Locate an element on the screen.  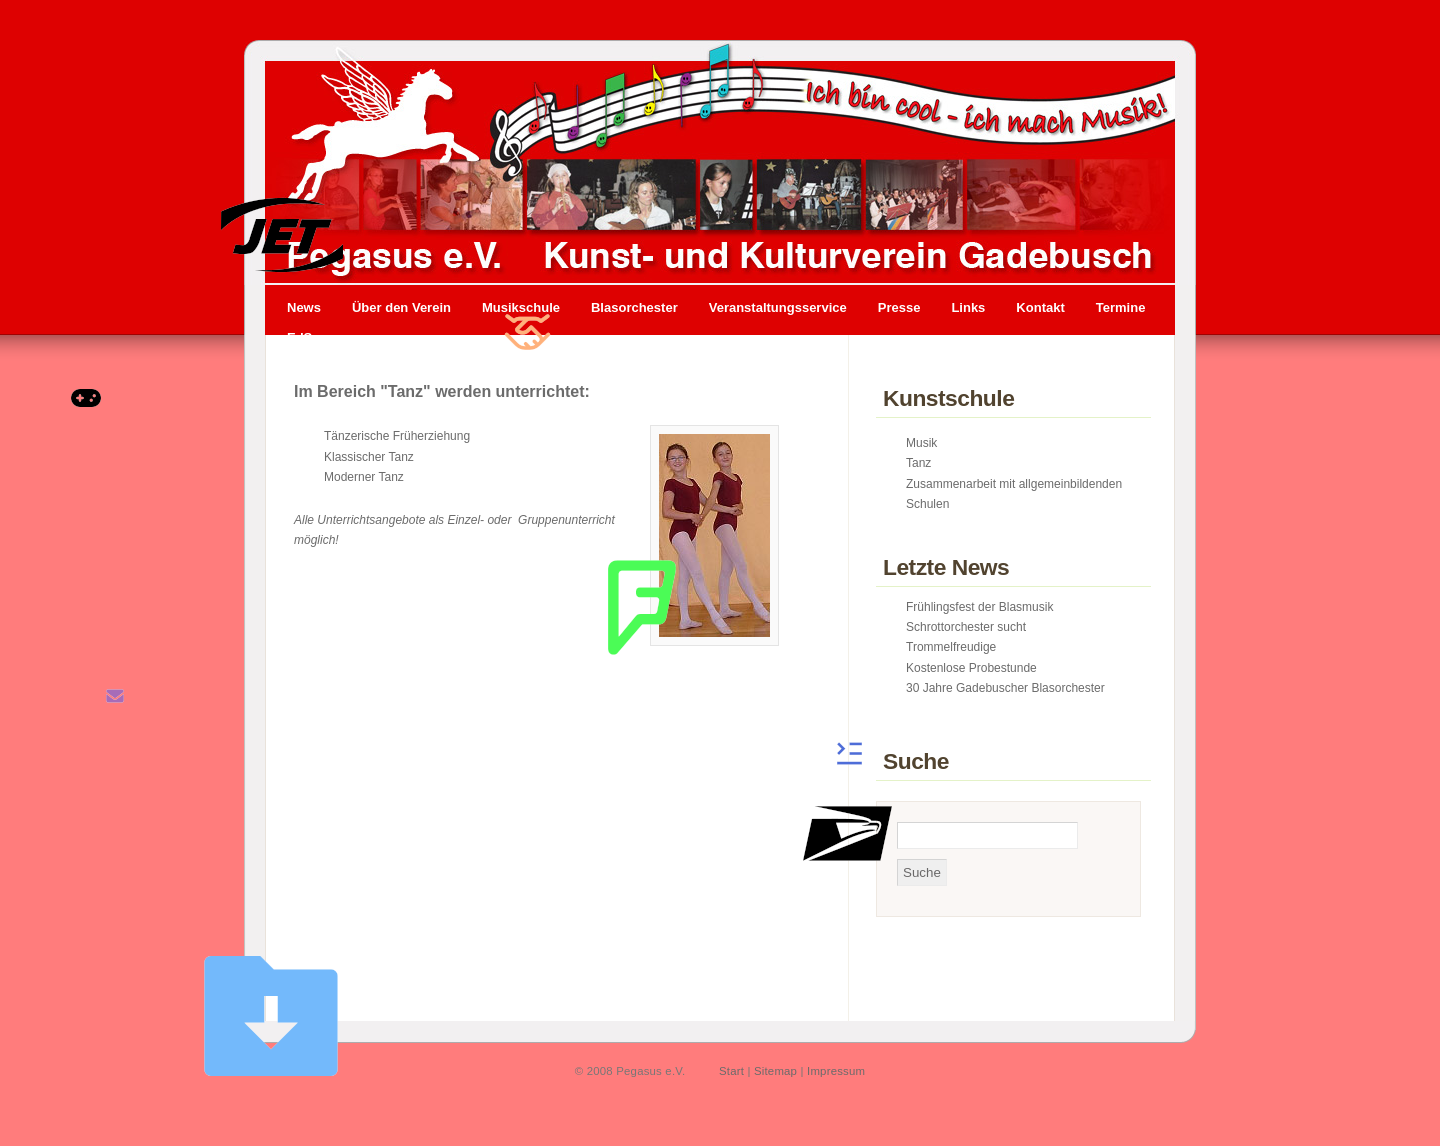
indicates a partnership or collaboration is located at coordinates (527, 331).